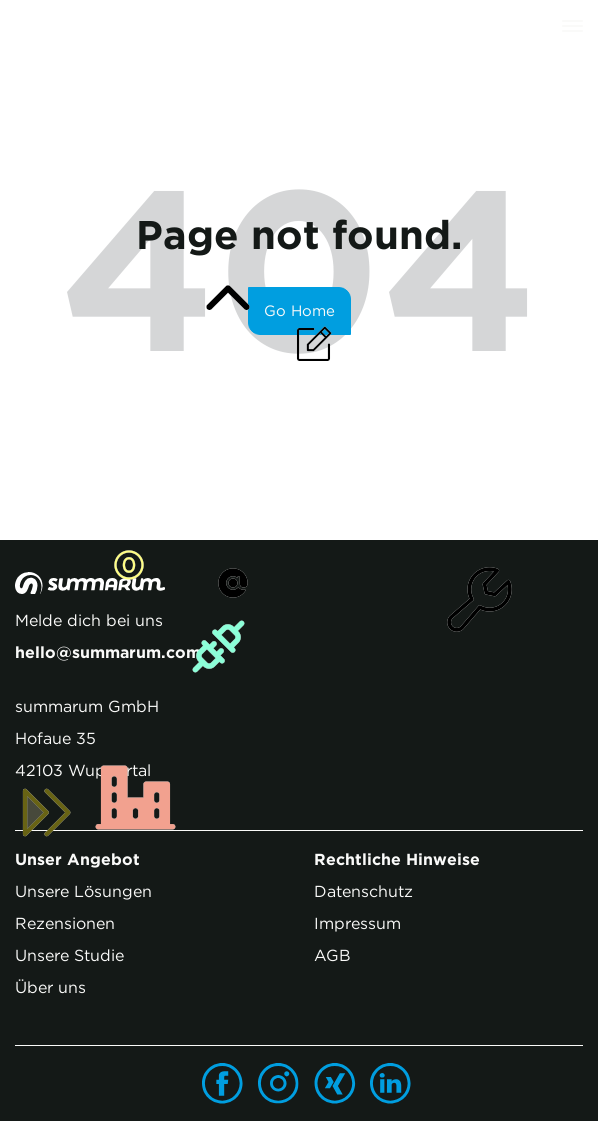 The width and height of the screenshot is (598, 1121). What do you see at coordinates (313, 344) in the screenshot?
I see `create a new note` at bounding box center [313, 344].